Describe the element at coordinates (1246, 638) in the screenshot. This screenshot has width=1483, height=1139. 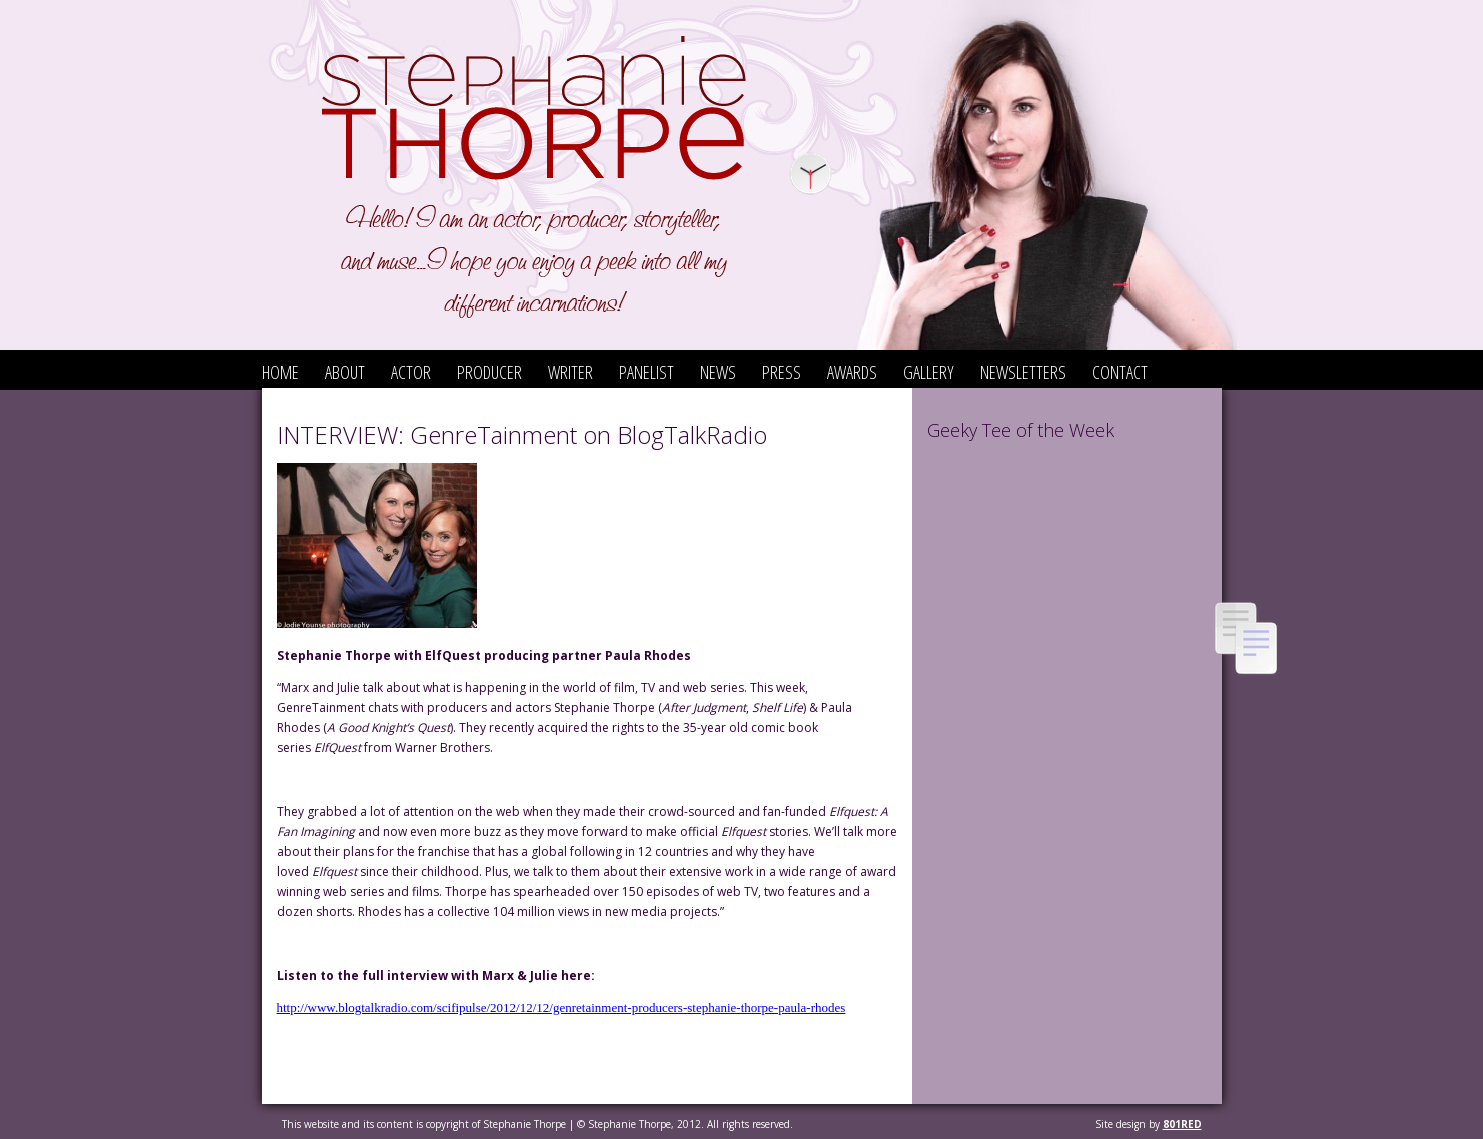
I see `copy selected content to clipboard` at that location.